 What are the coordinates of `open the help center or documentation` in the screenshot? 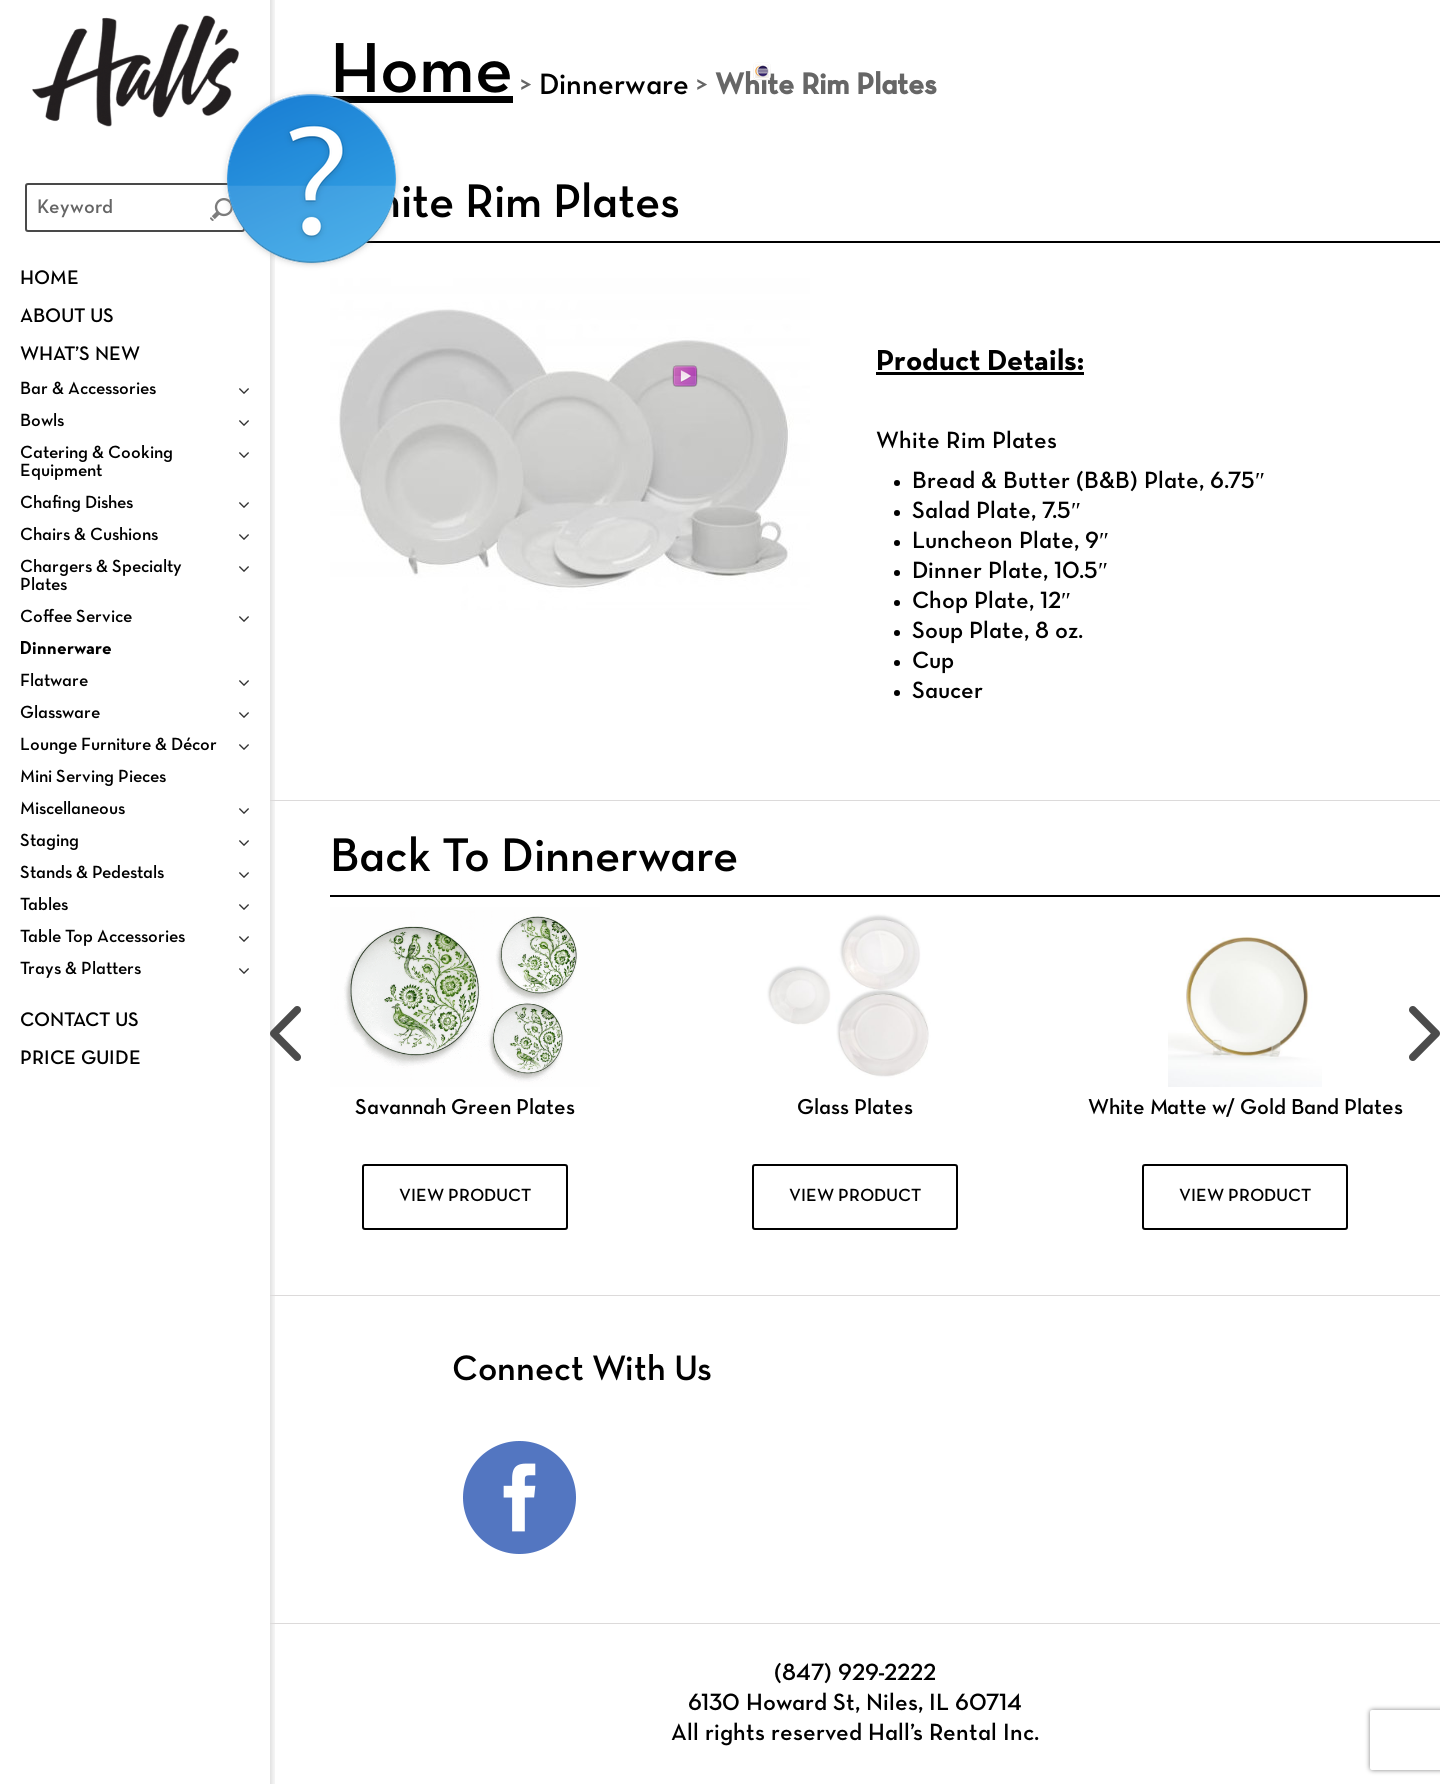 It's located at (311, 178).